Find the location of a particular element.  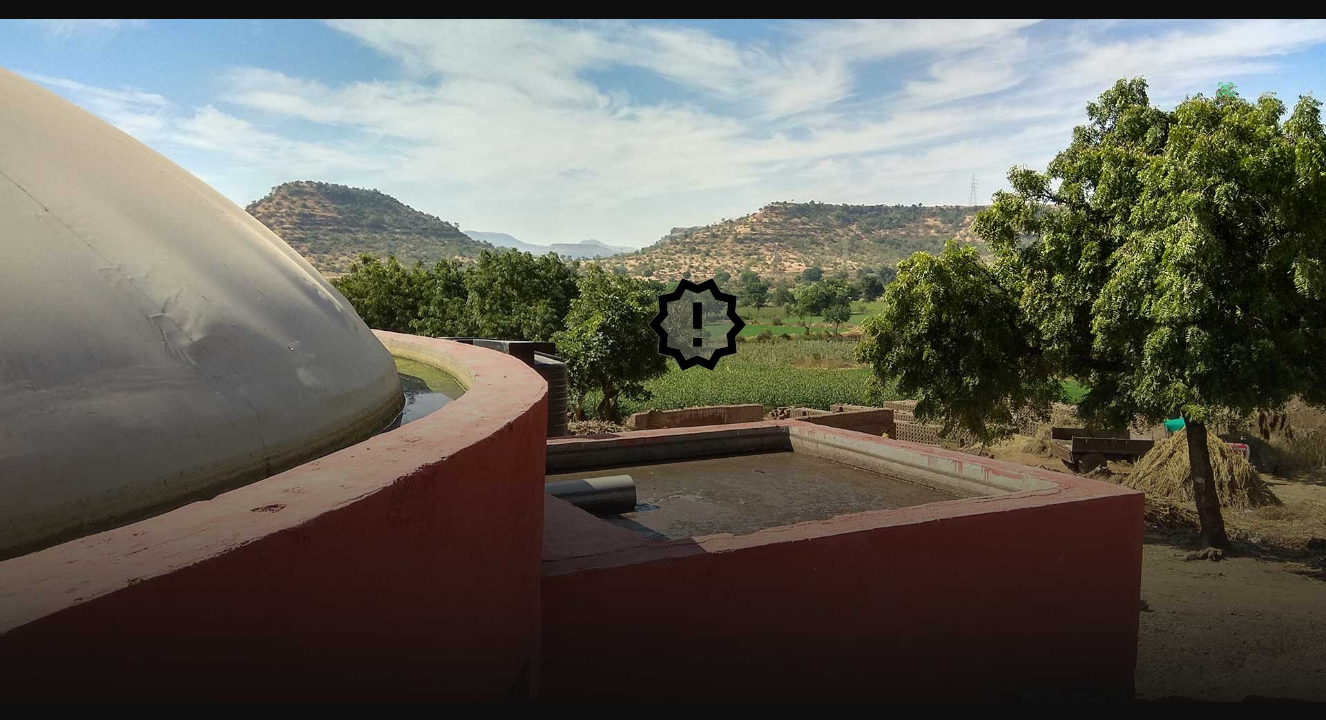

scan a document or QR code is located at coordinates (1225, 89).